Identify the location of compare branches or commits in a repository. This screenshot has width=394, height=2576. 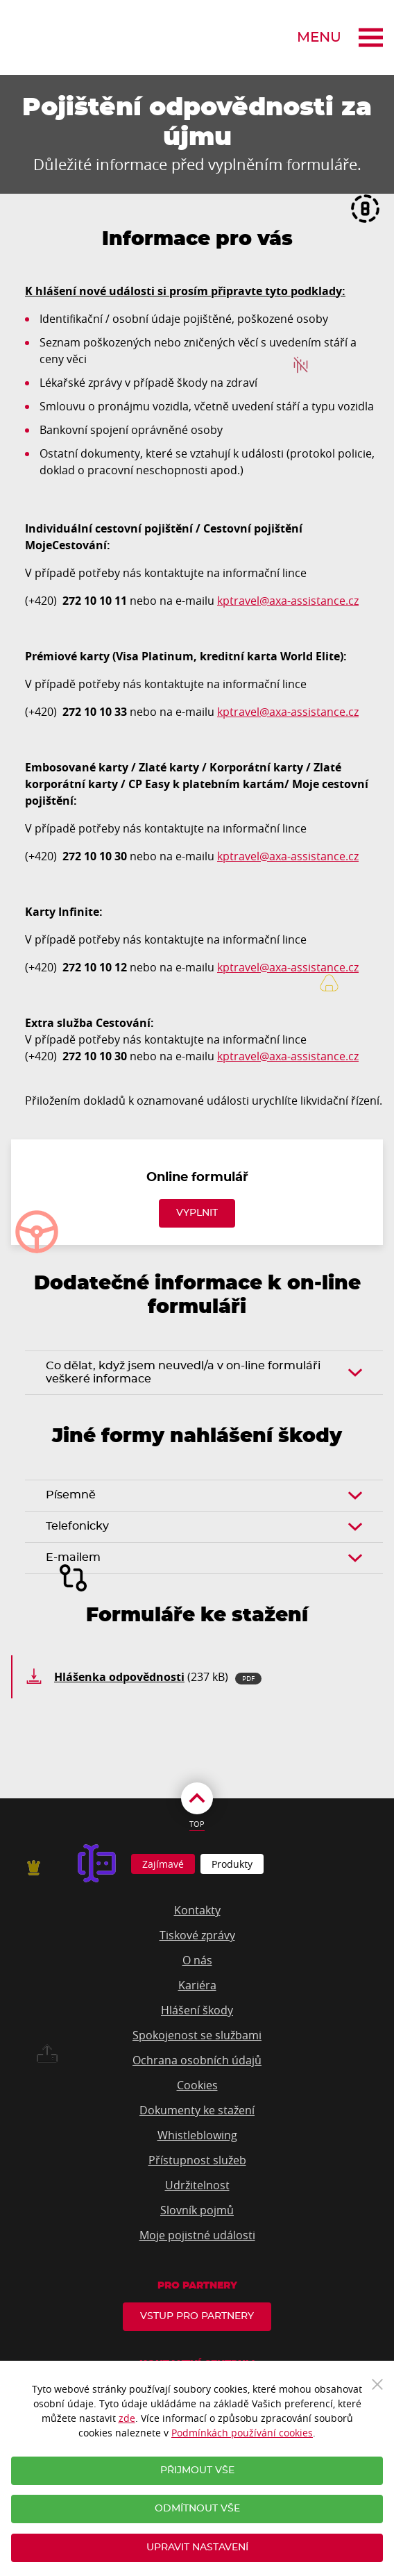
(73, 1578).